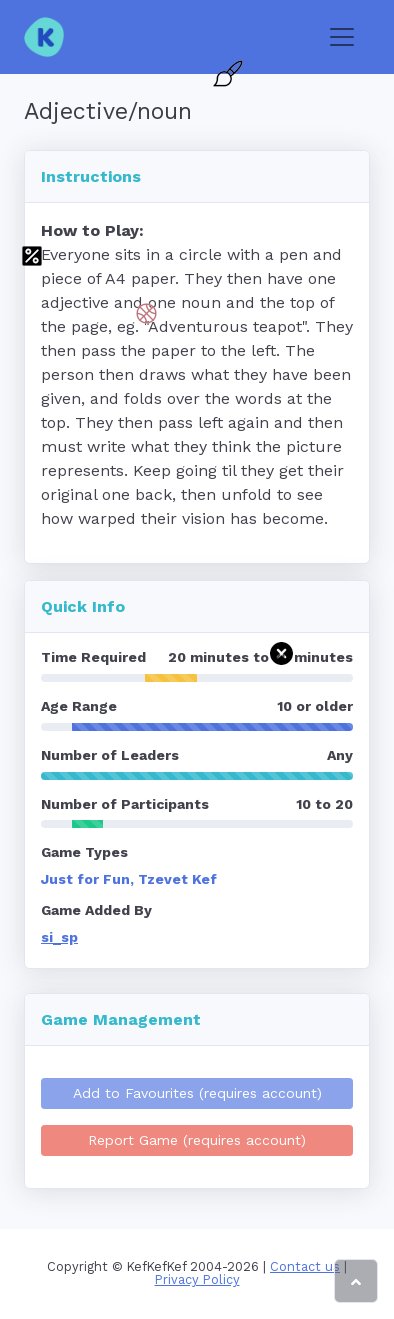 This screenshot has height=1319, width=394. Describe the element at coordinates (281, 653) in the screenshot. I see `close or dismiss a dialog` at that location.